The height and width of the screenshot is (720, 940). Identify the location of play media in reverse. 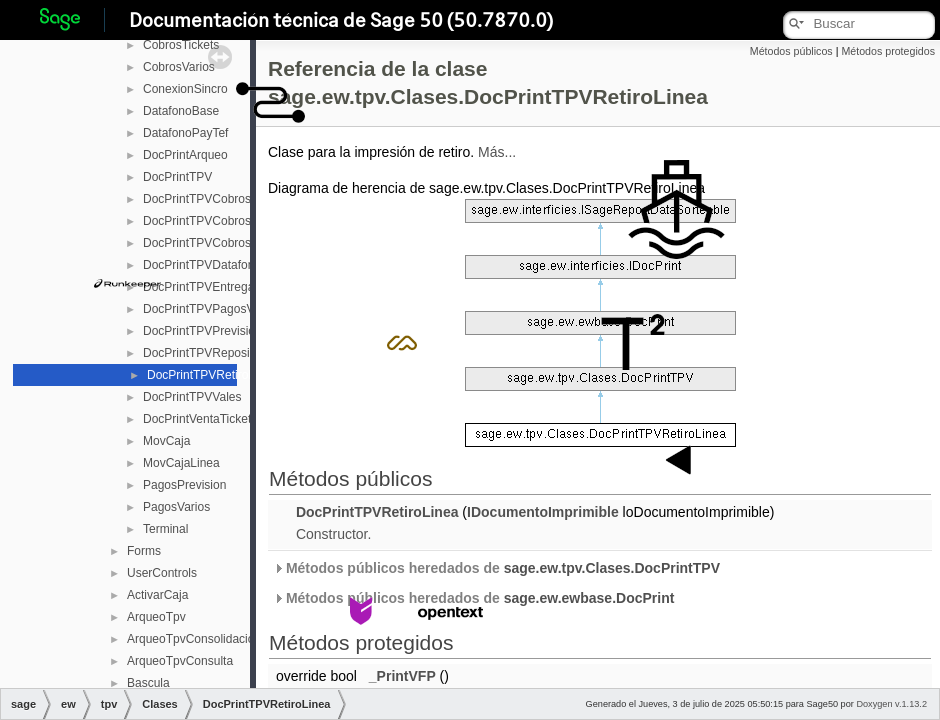
(680, 460).